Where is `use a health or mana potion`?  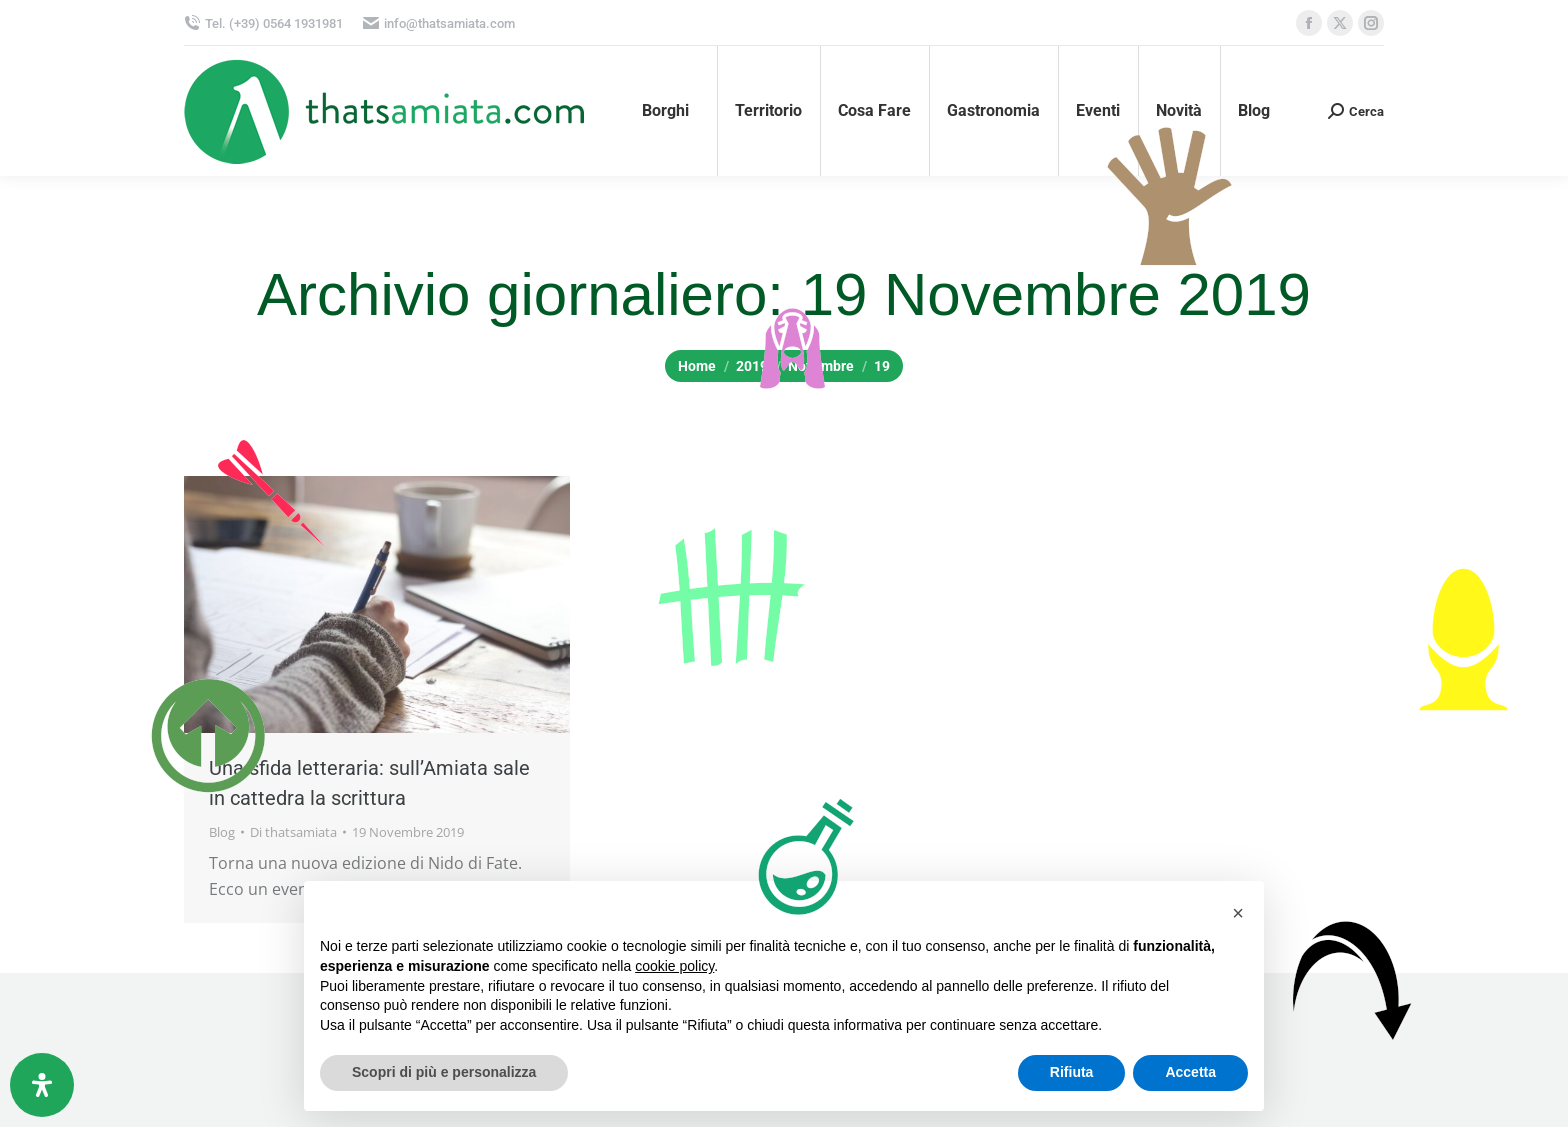
use a health or mana potion is located at coordinates (808, 856).